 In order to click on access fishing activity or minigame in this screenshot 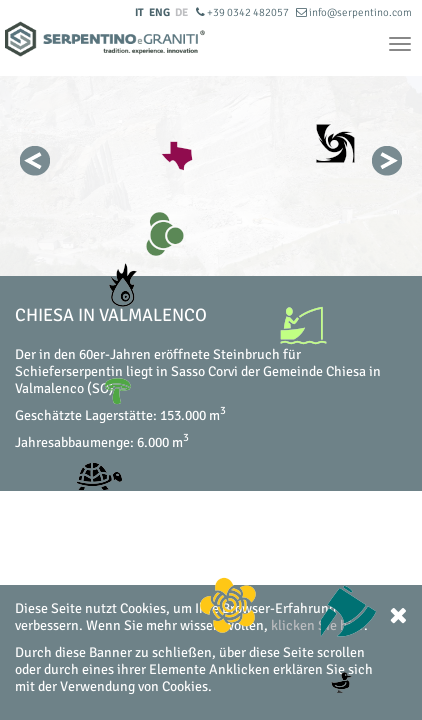, I will do `click(303, 325)`.